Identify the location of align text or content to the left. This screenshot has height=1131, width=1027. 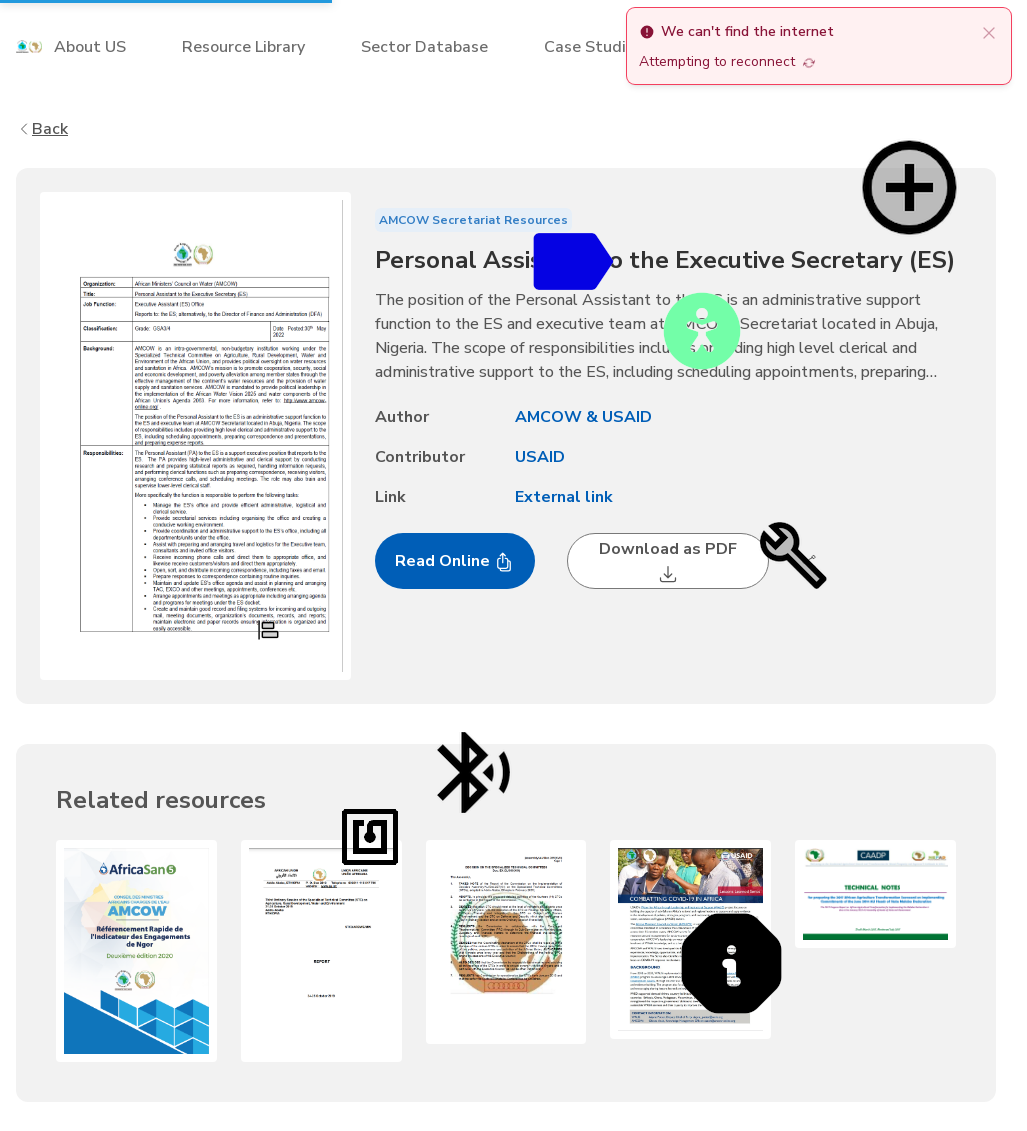
(268, 630).